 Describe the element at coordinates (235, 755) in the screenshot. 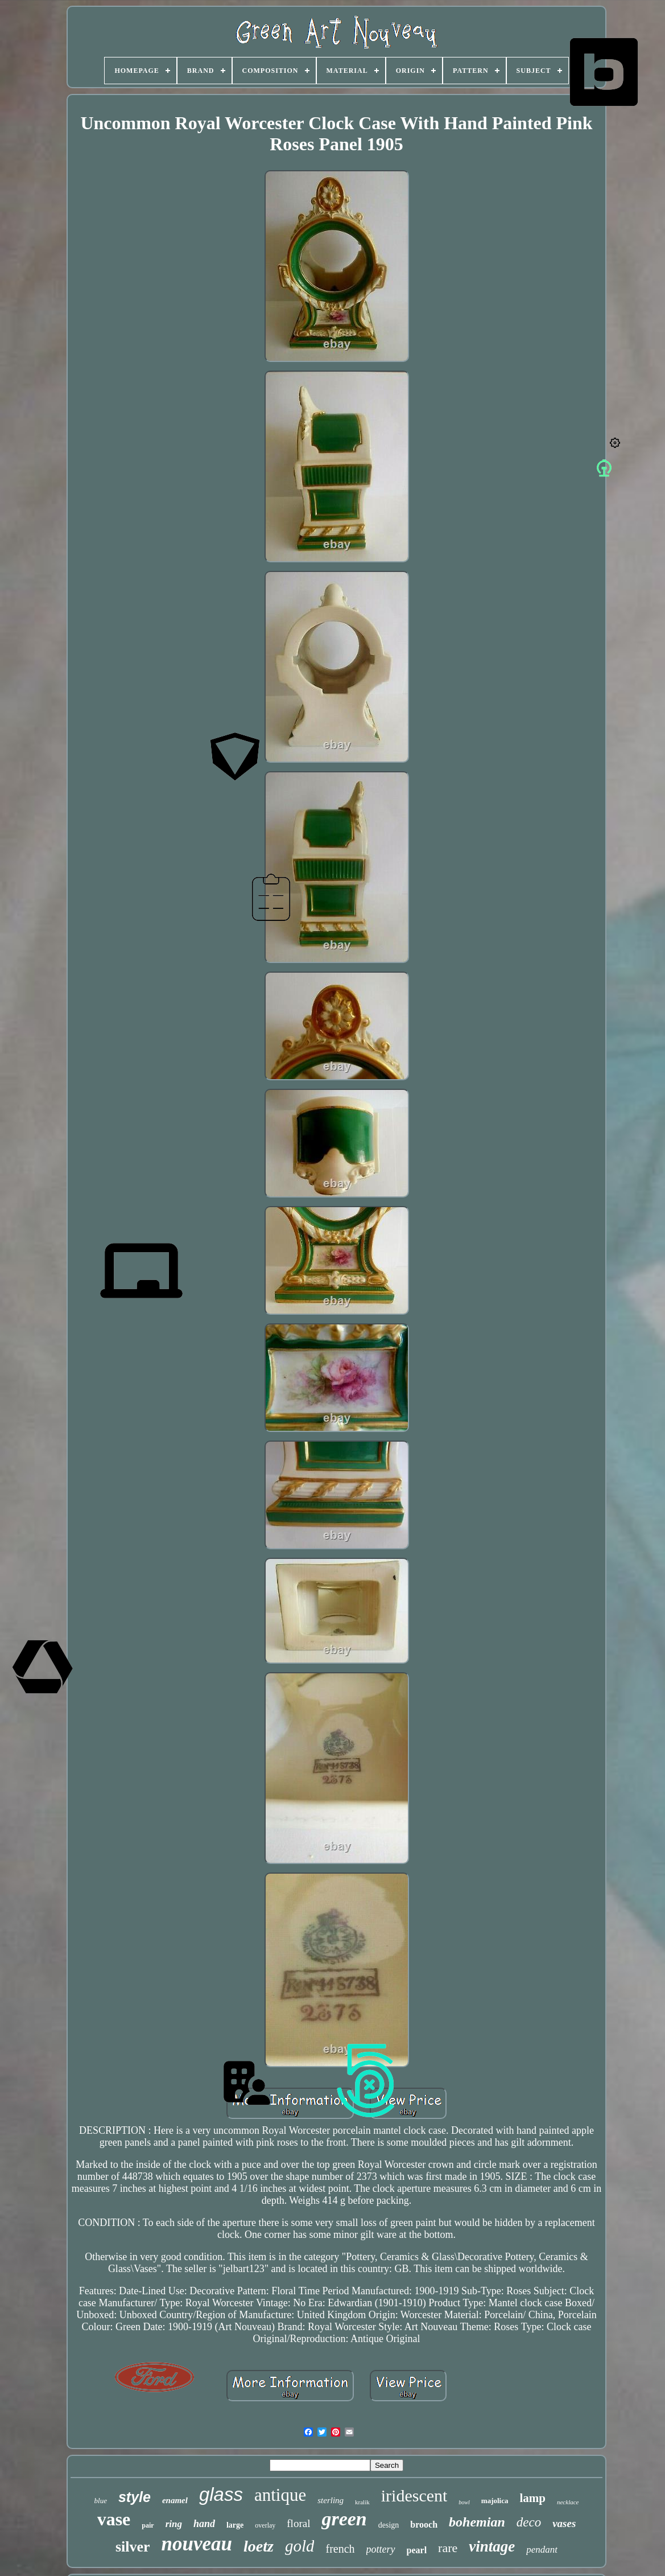

I see `openbase logo` at that location.